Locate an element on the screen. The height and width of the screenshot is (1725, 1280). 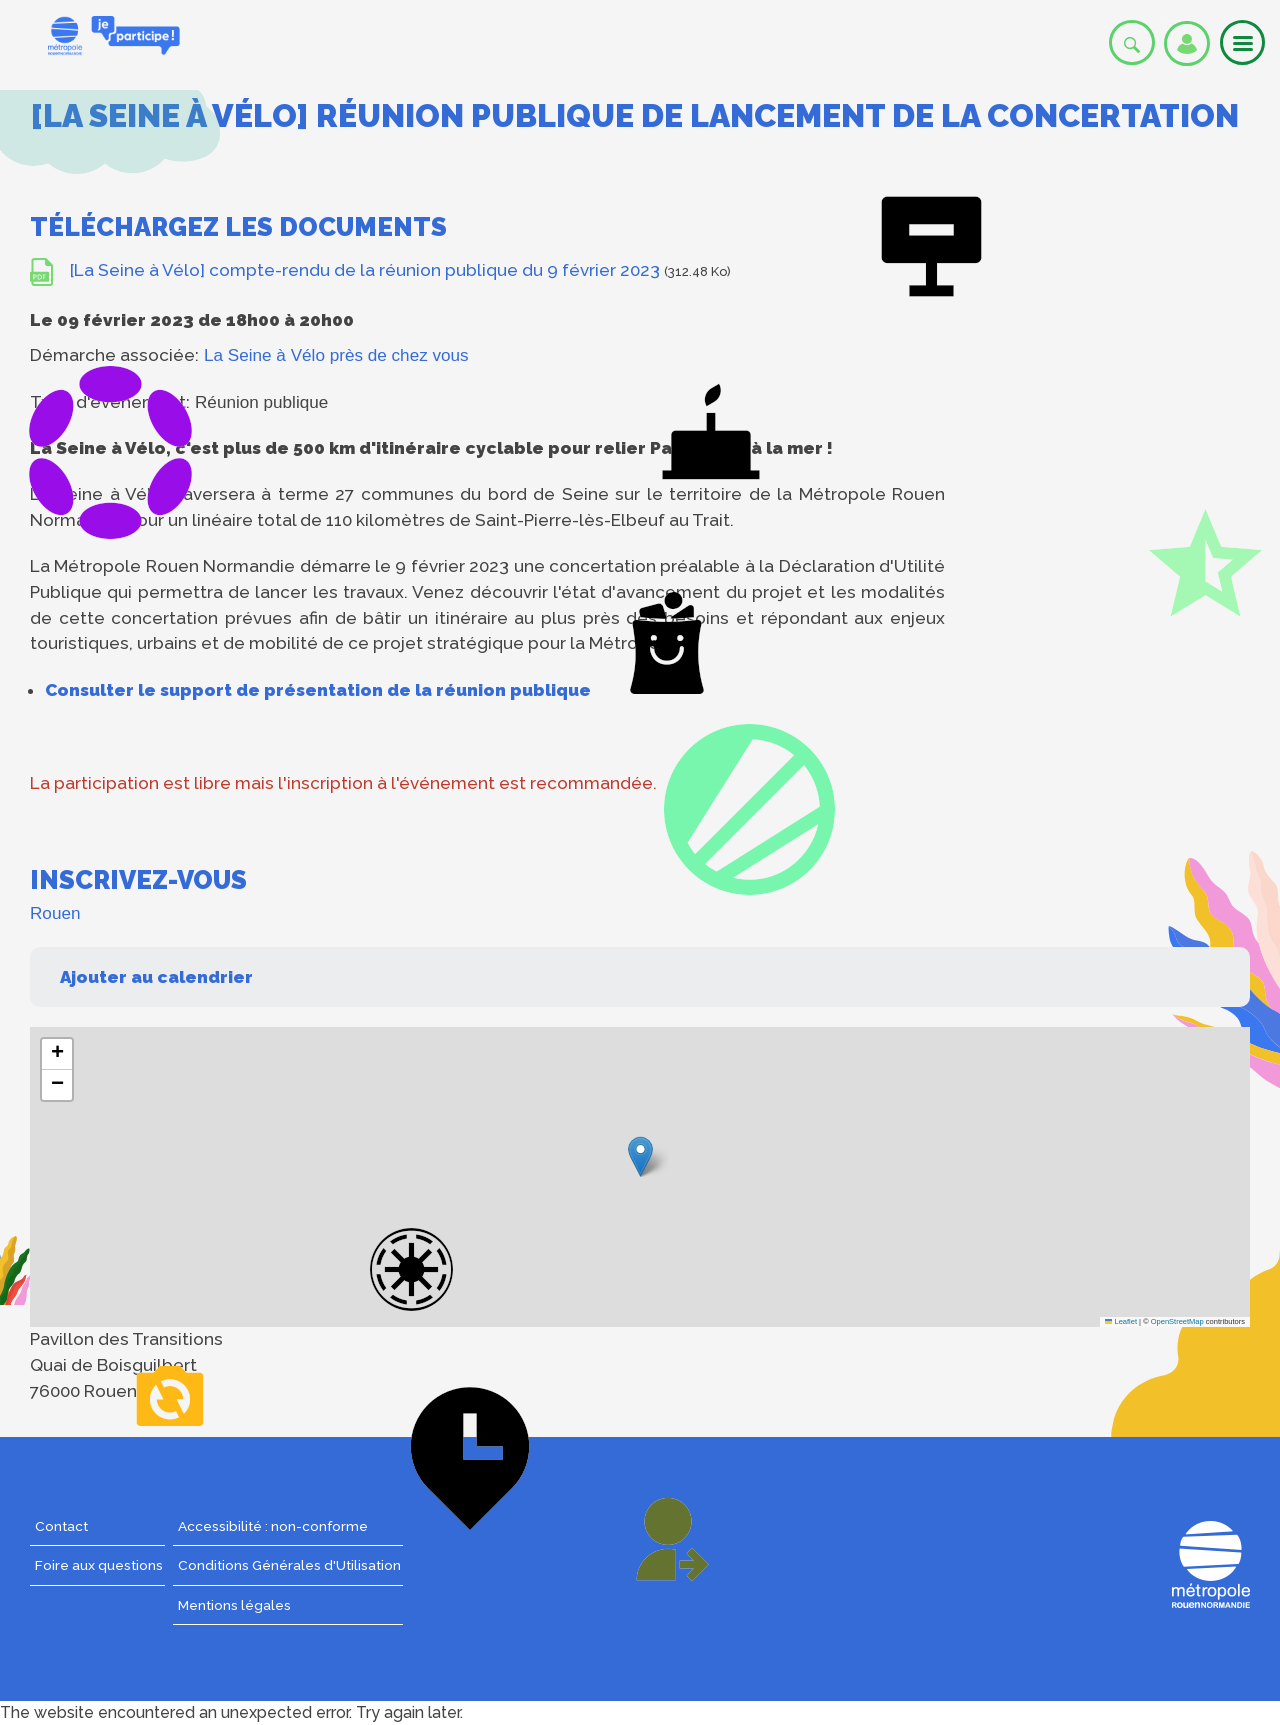
view location history or past visits is located at coordinates (470, 1453).